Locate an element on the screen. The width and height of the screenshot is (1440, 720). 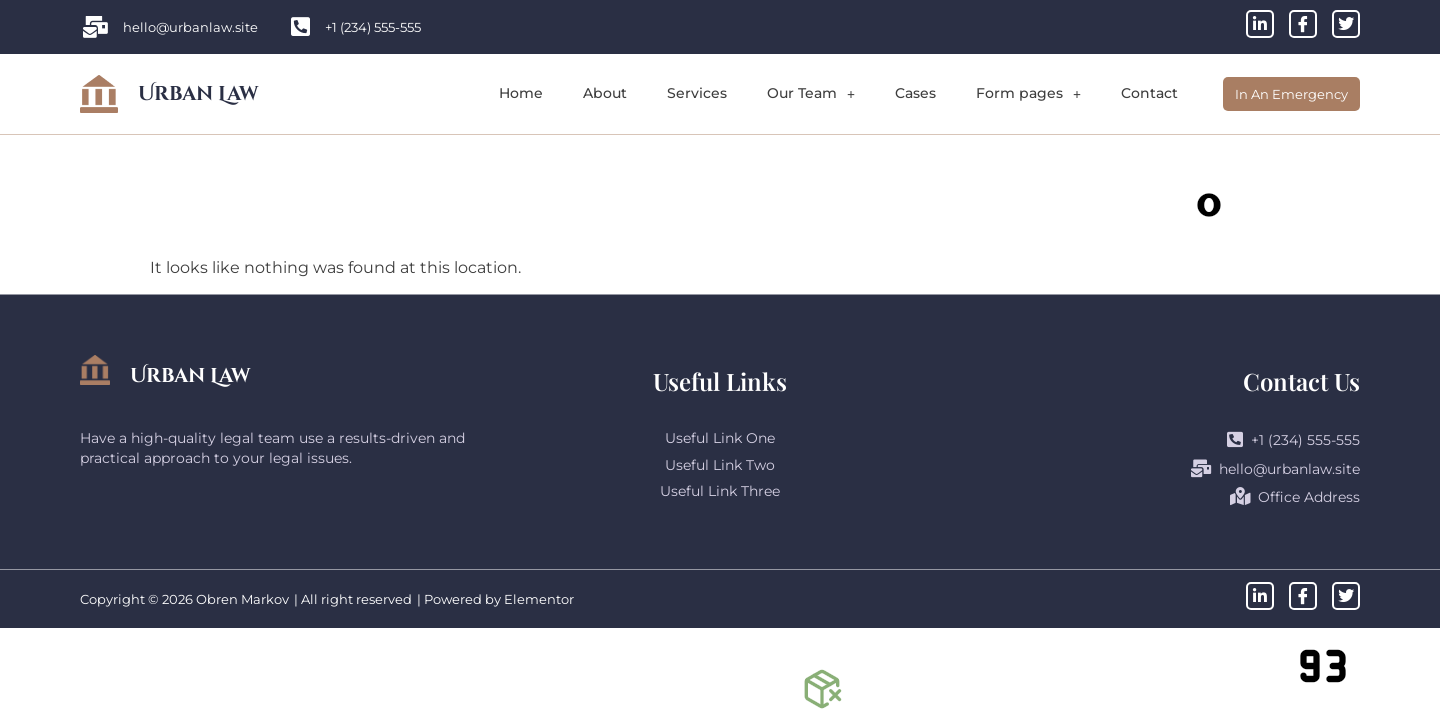
cancel or remove a package from order is located at coordinates (822, 689).